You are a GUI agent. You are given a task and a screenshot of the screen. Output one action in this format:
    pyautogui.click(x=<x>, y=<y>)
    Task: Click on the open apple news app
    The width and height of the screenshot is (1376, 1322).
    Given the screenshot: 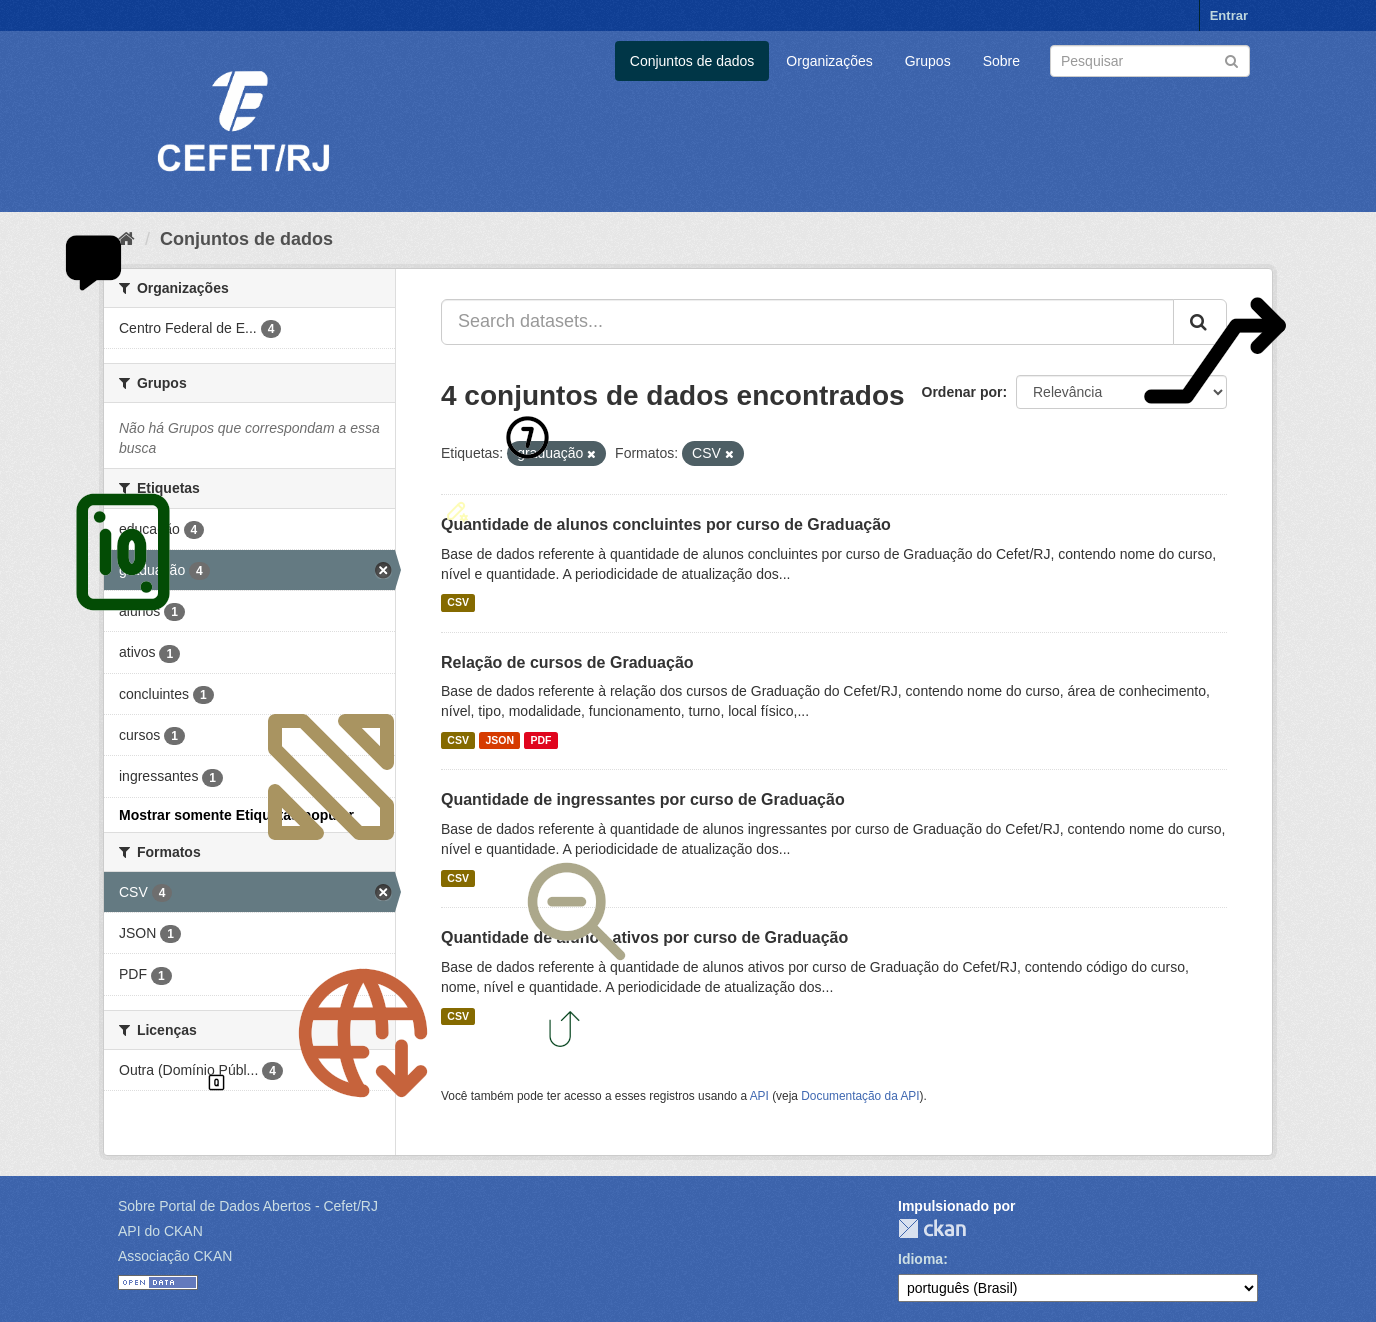 What is the action you would take?
    pyautogui.click(x=331, y=777)
    